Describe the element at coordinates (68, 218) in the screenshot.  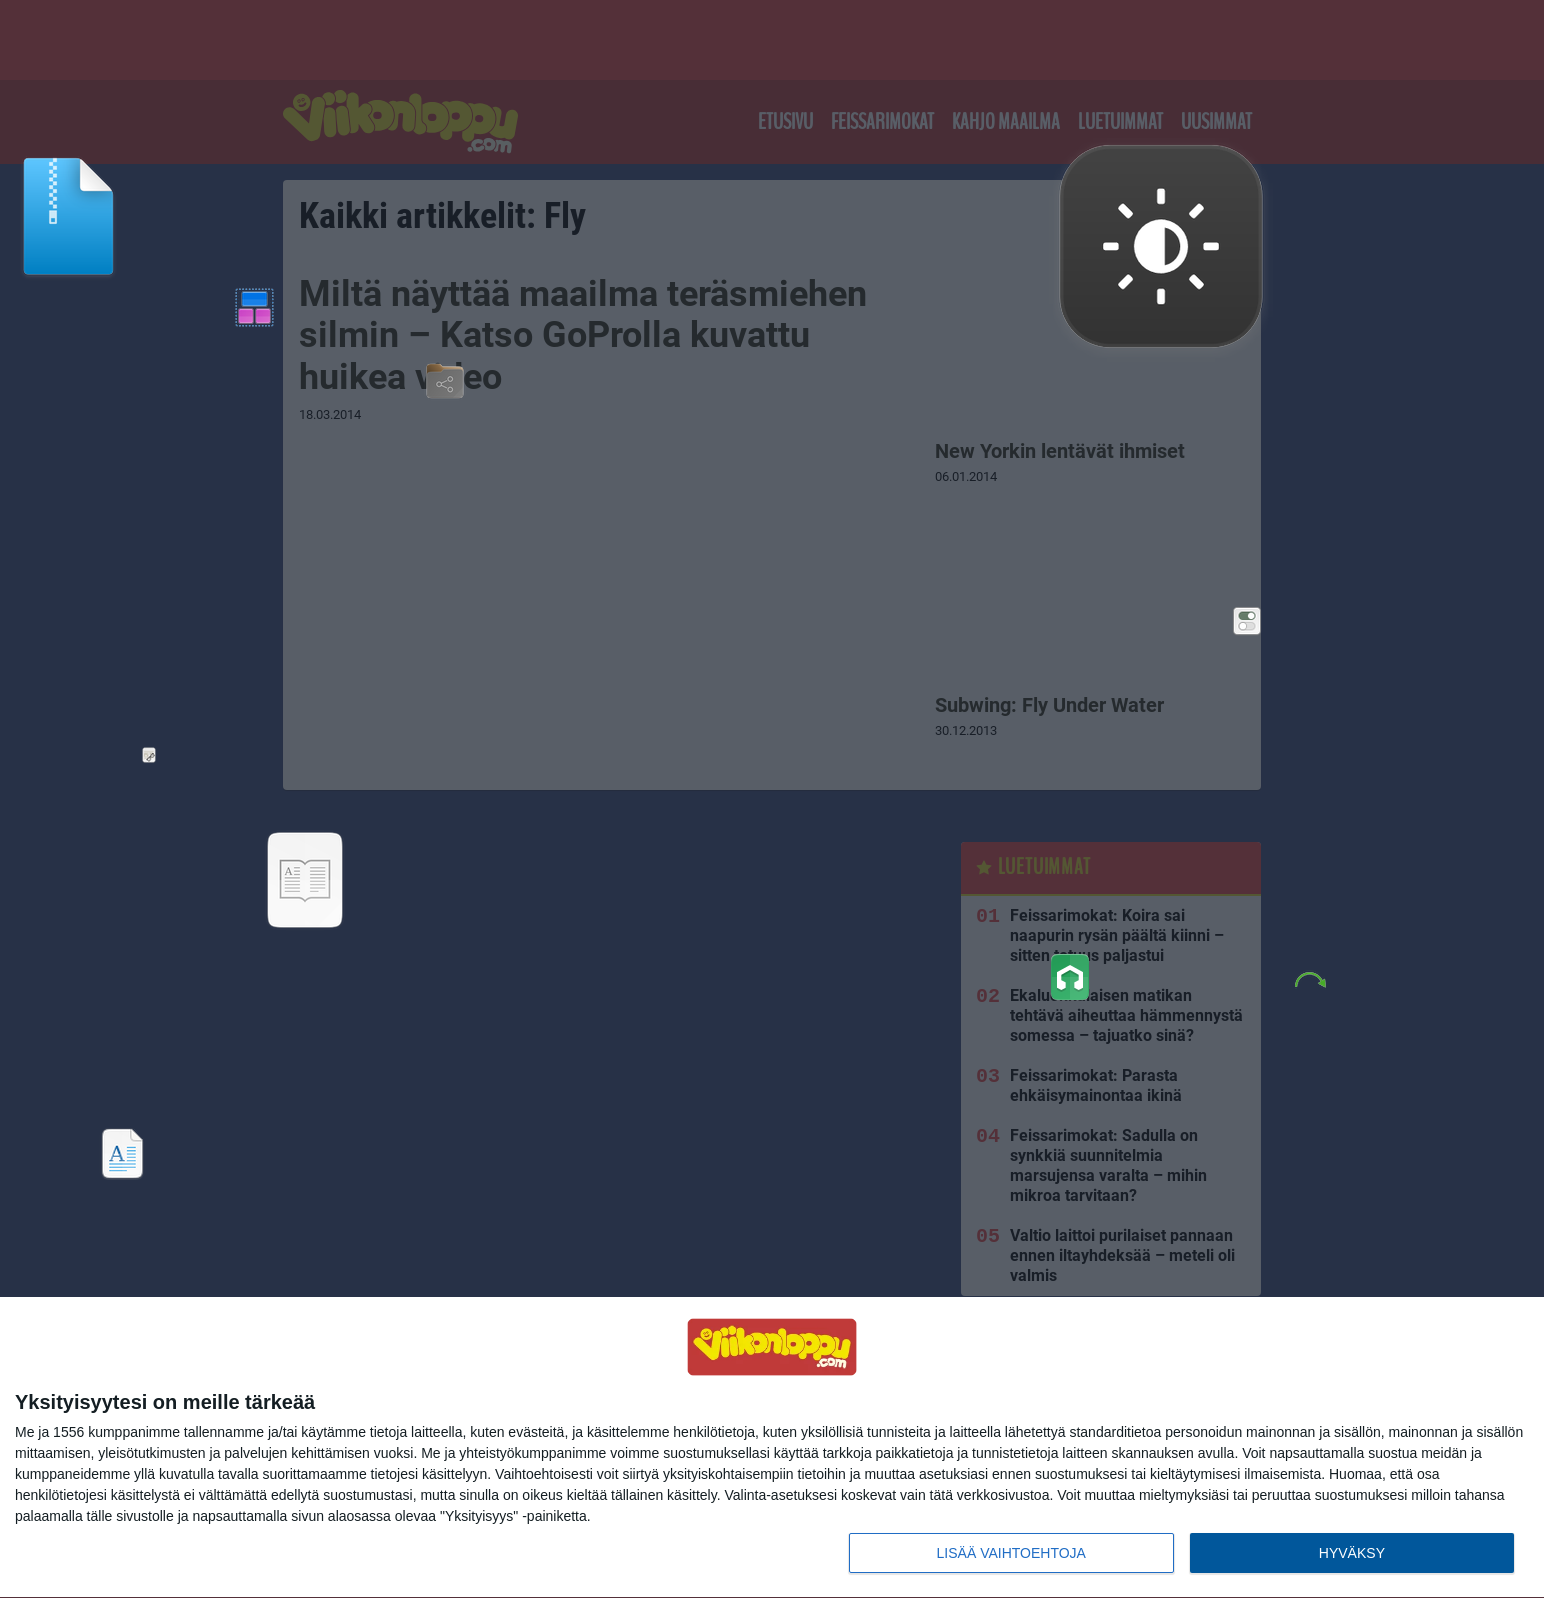
I see `an archive file in .ar format` at that location.